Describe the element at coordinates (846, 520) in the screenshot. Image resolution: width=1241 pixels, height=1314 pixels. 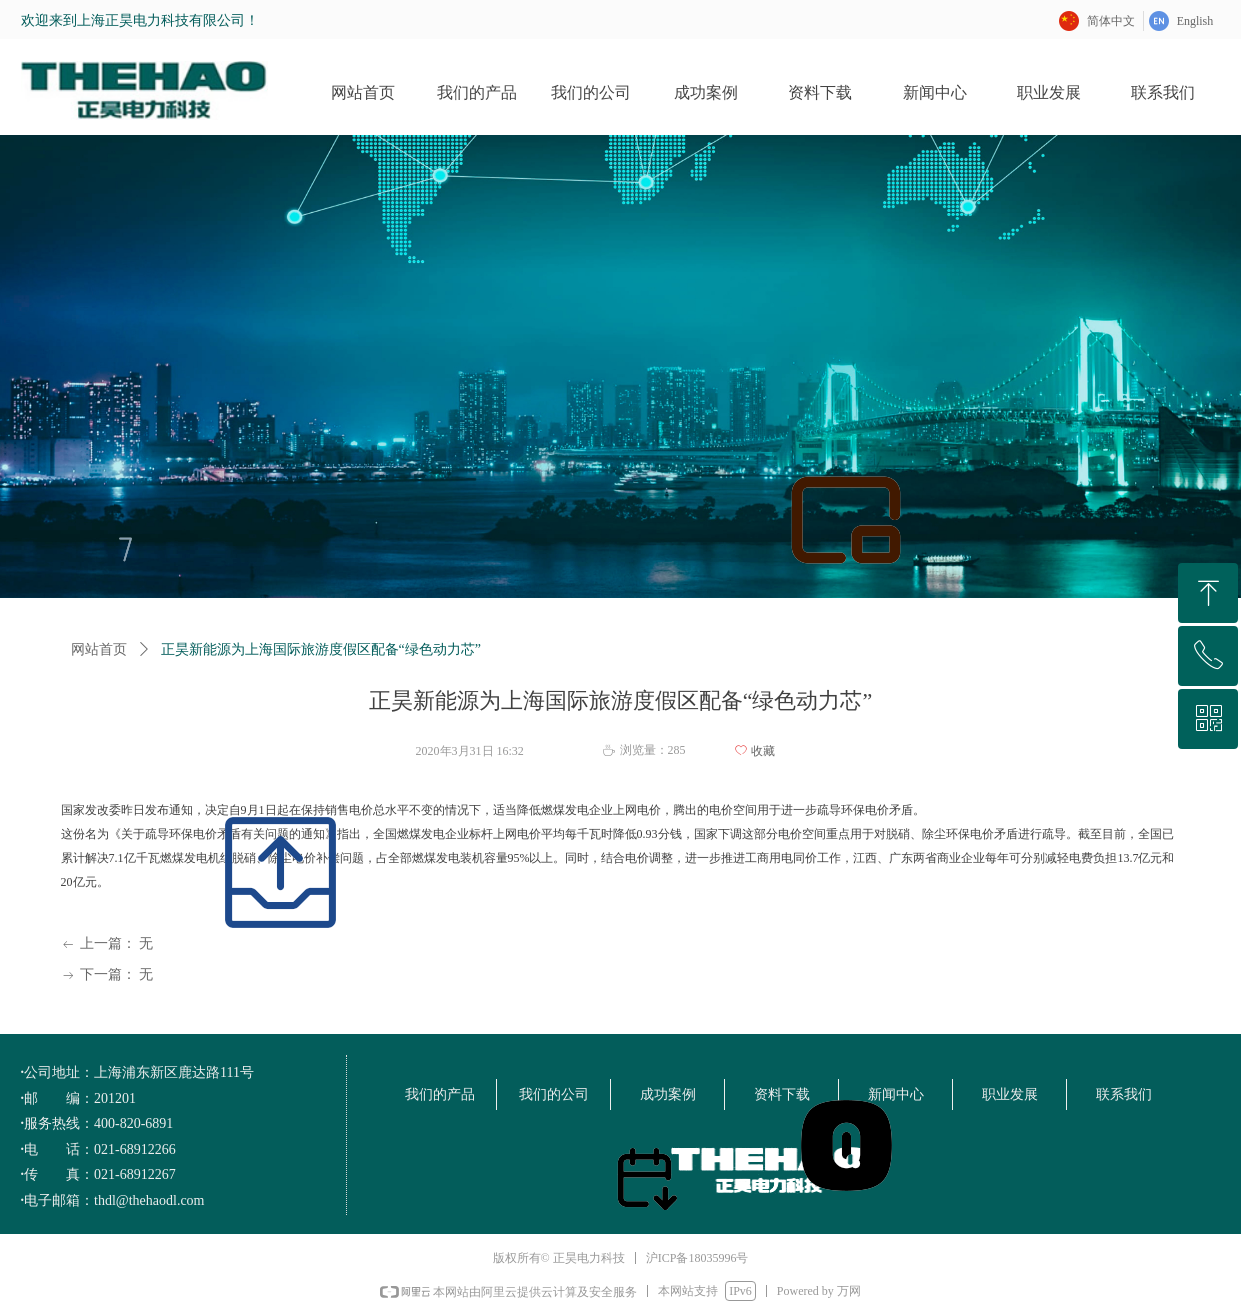
I see `enable picture-in-picture mode` at that location.